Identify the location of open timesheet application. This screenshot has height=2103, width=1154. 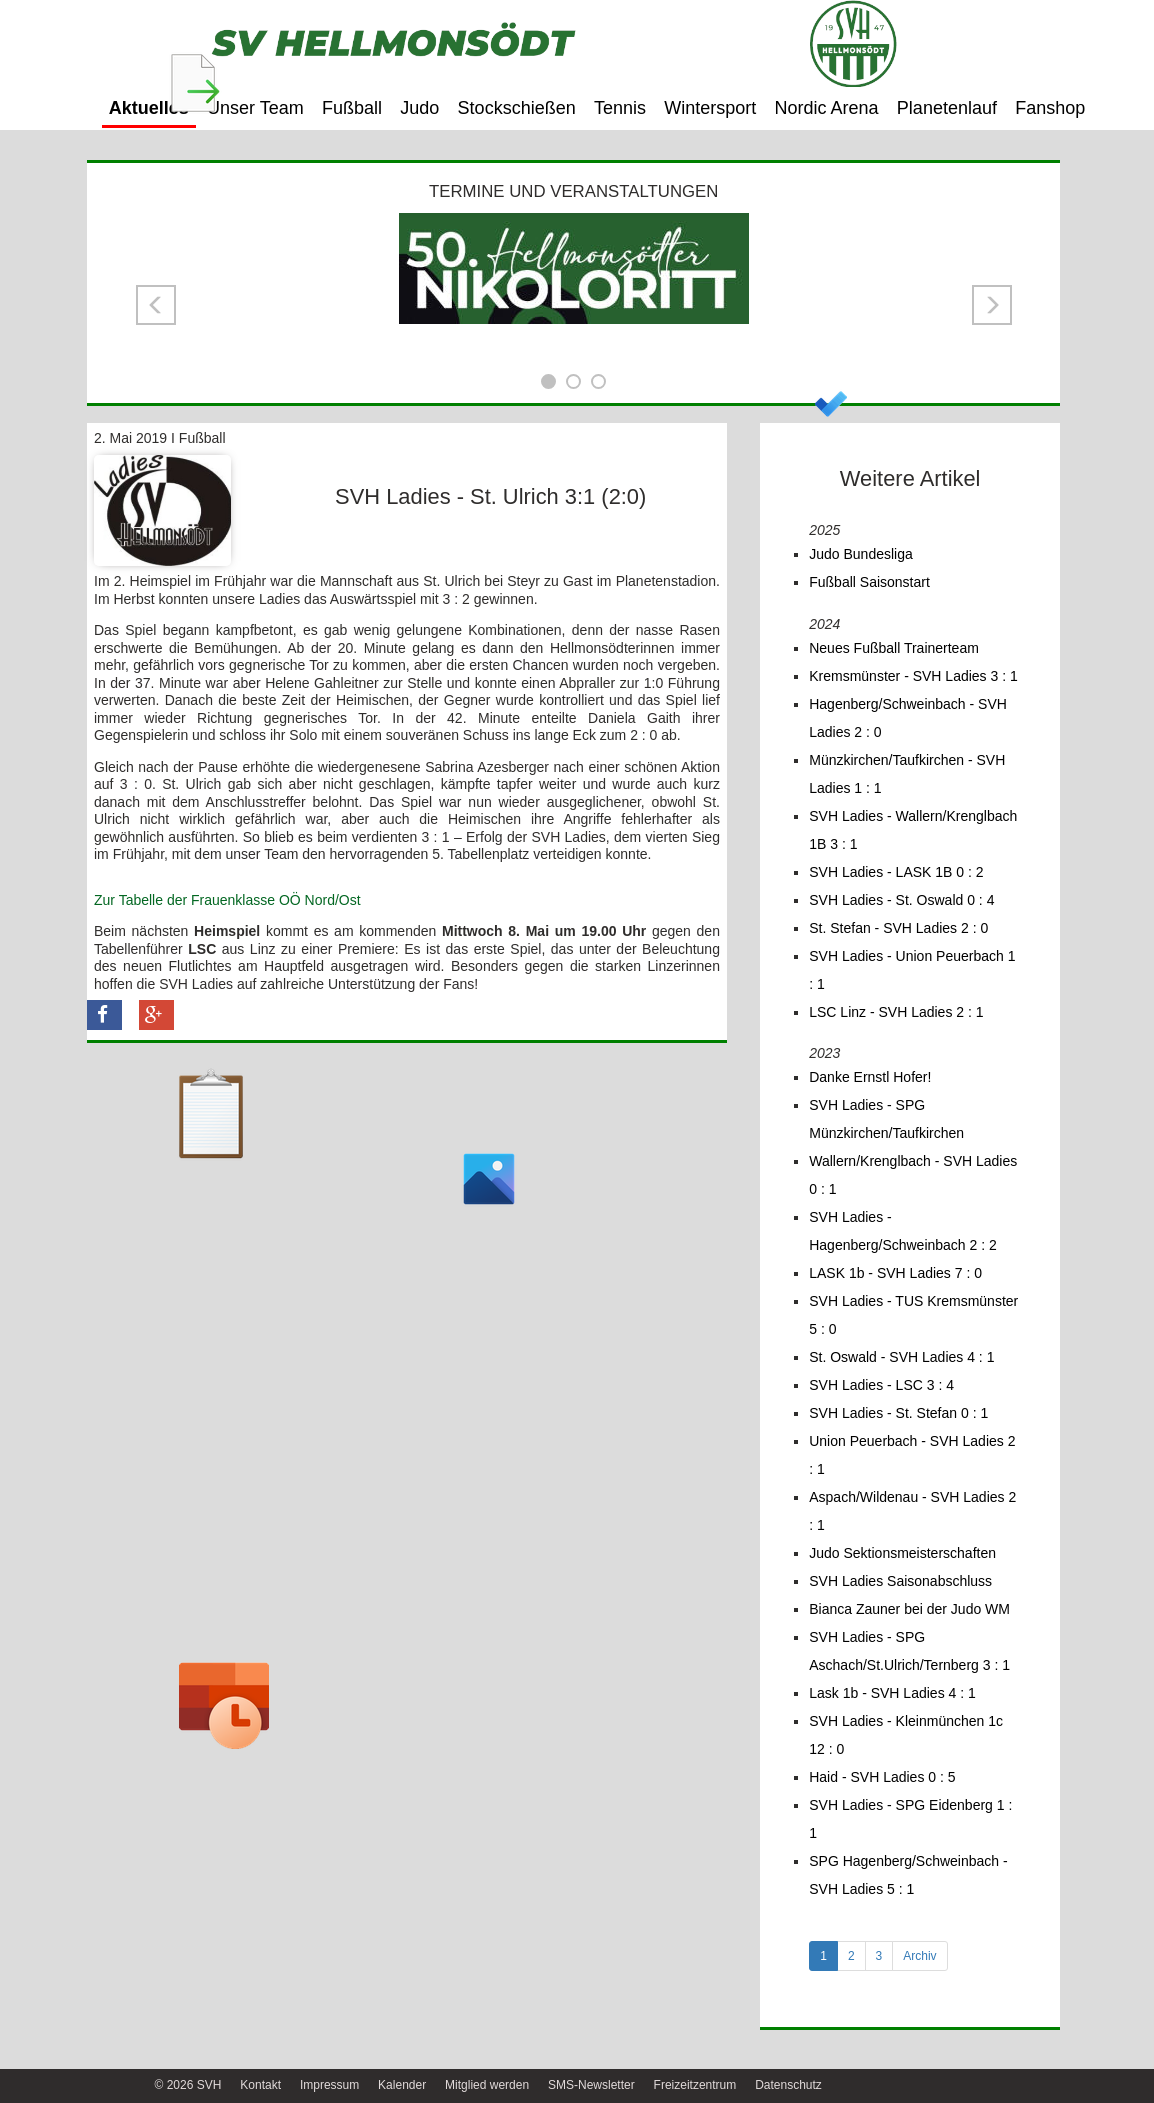
(224, 1704).